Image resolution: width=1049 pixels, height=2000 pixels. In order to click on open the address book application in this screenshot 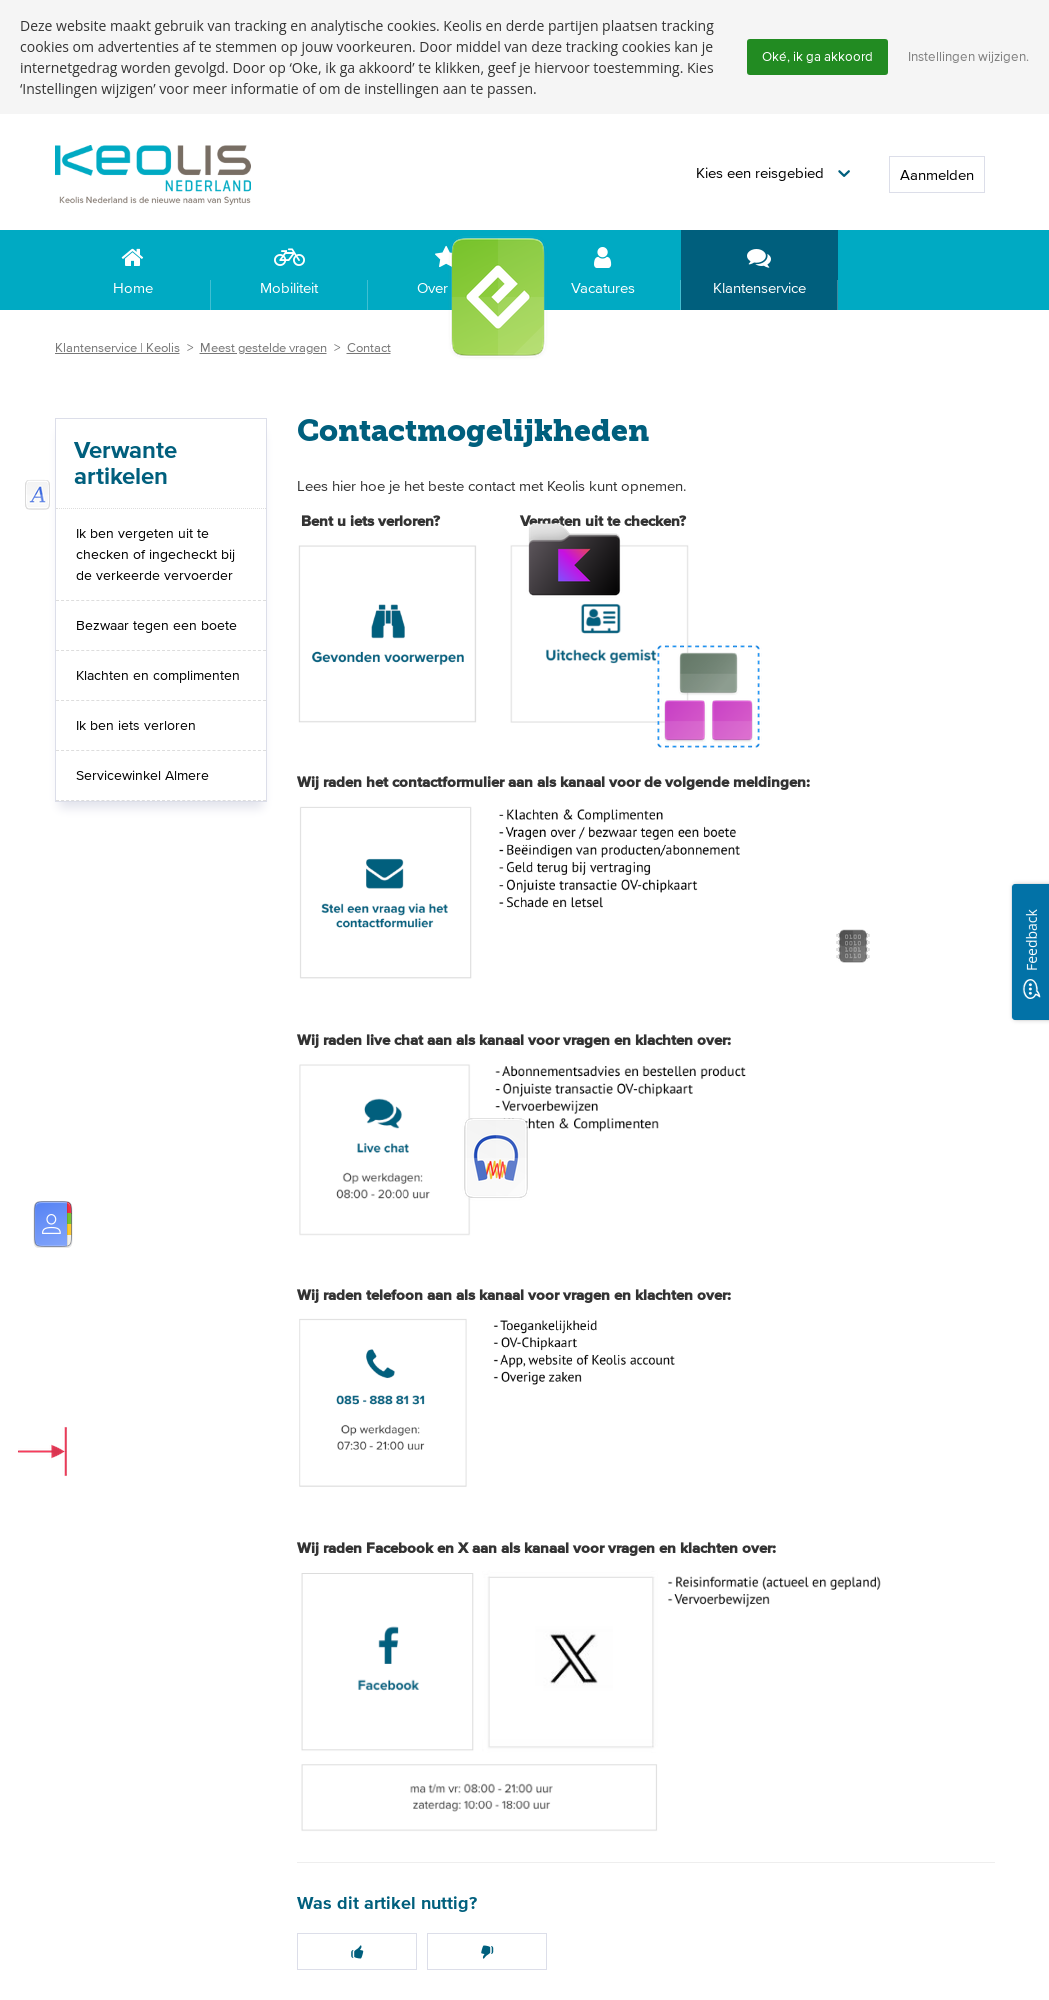, I will do `click(53, 1224)`.